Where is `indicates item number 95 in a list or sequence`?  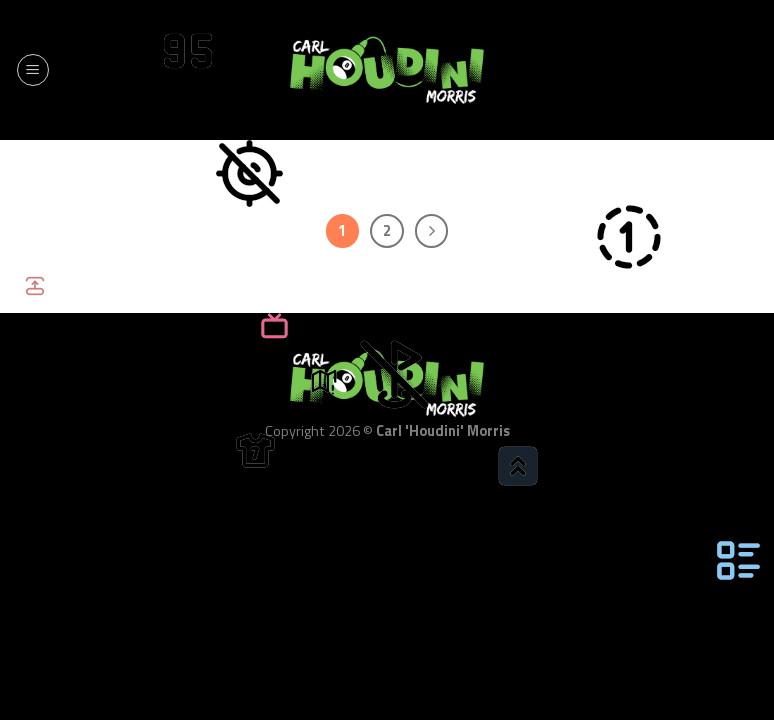 indicates item number 95 in a list or sequence is located at coordinates (188, 51).